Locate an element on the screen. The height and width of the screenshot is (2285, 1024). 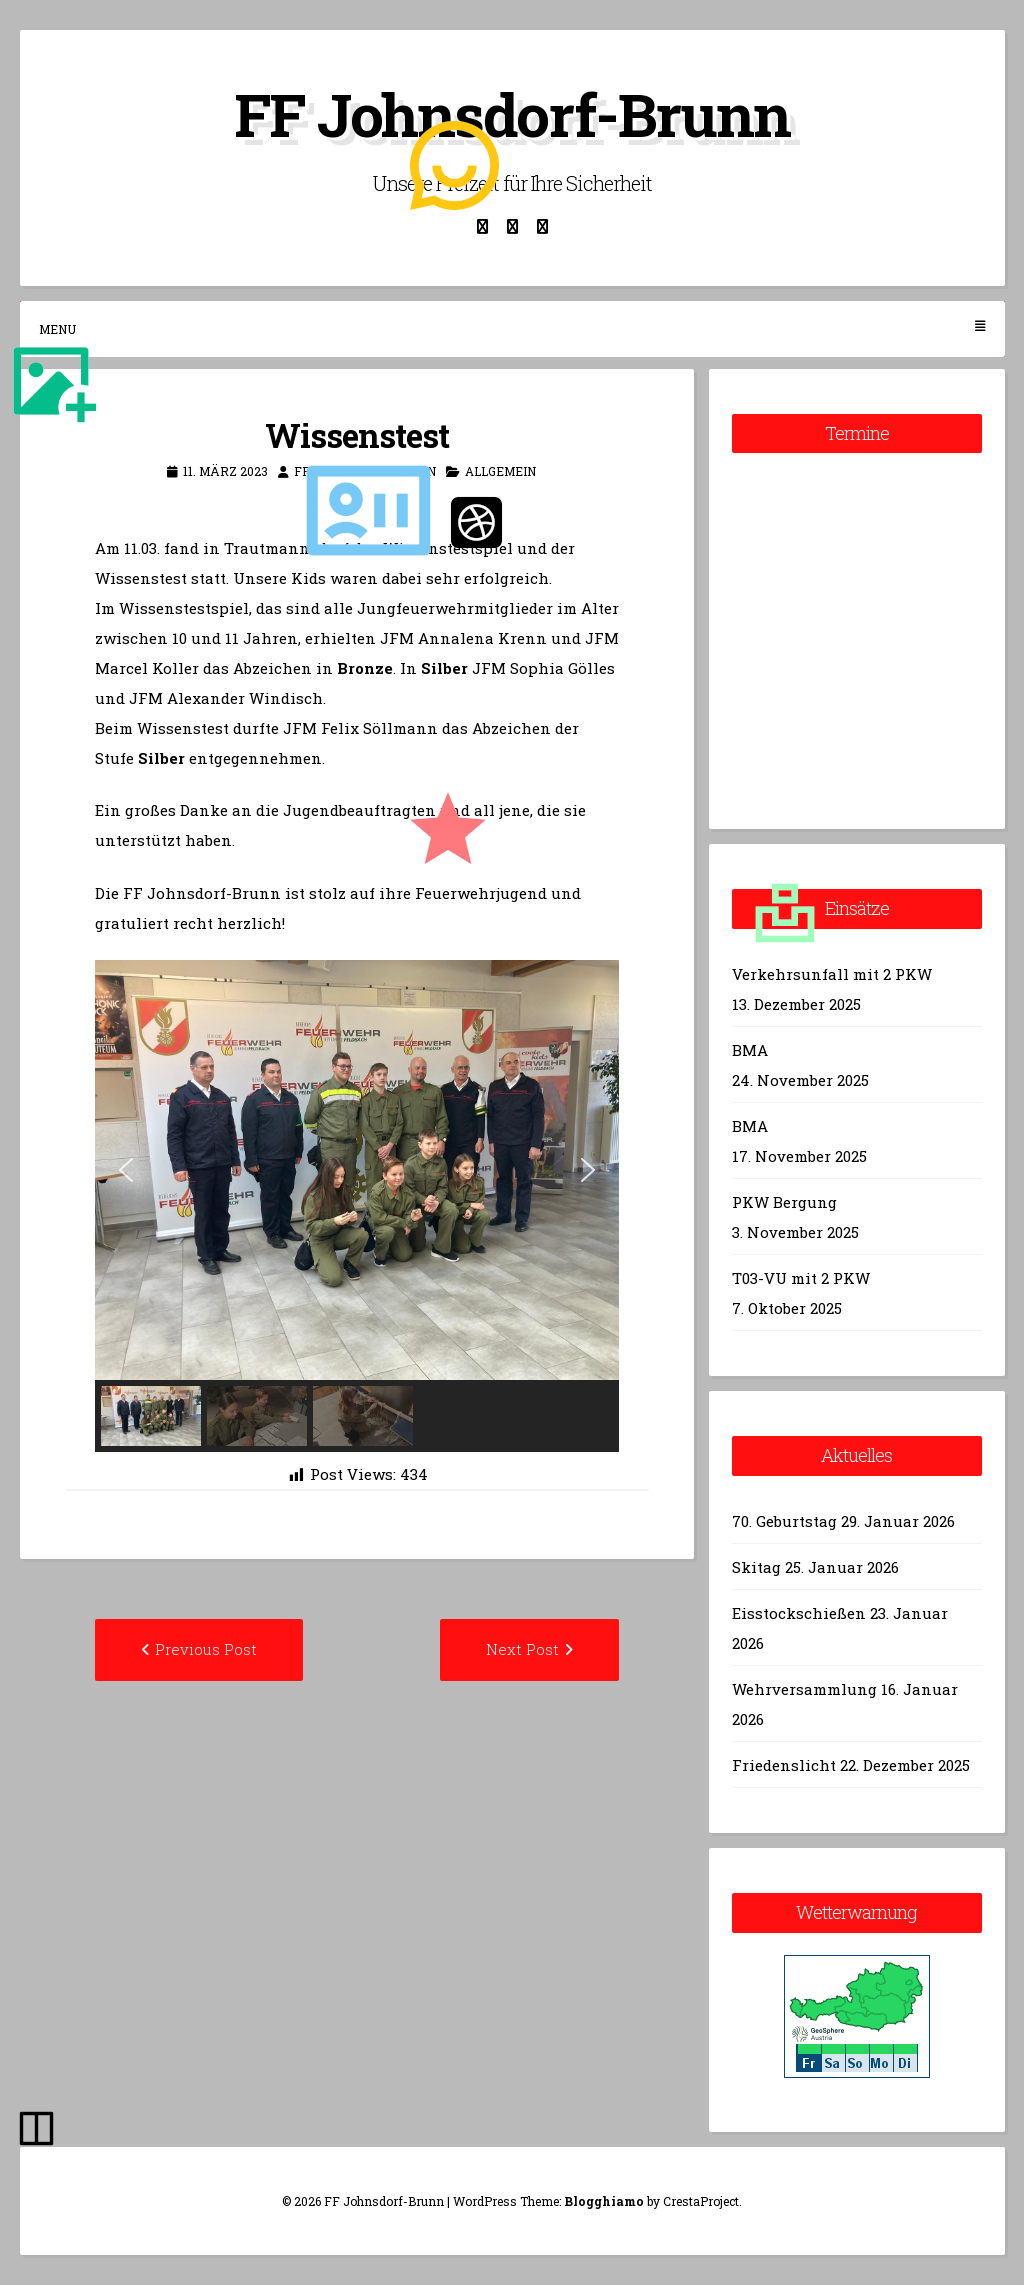
unsplash logo - access free stock photos is located at coordinates (785, 913).